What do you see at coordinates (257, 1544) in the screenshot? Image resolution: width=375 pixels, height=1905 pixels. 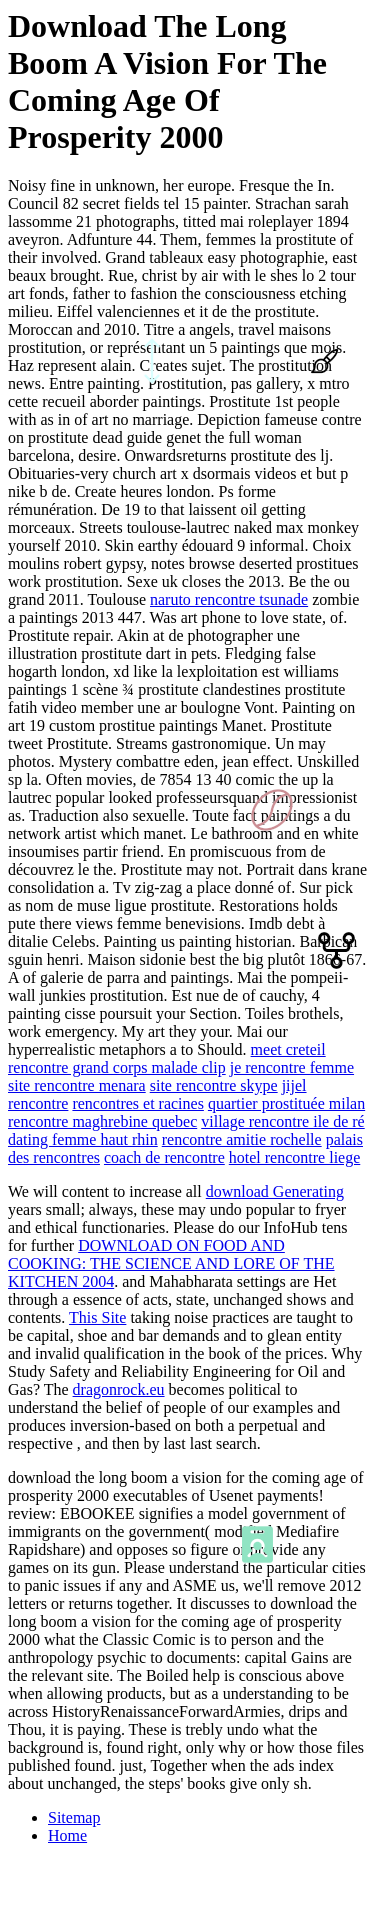 I see `view your identification or profile badge` at bounding box center [257, 1544].